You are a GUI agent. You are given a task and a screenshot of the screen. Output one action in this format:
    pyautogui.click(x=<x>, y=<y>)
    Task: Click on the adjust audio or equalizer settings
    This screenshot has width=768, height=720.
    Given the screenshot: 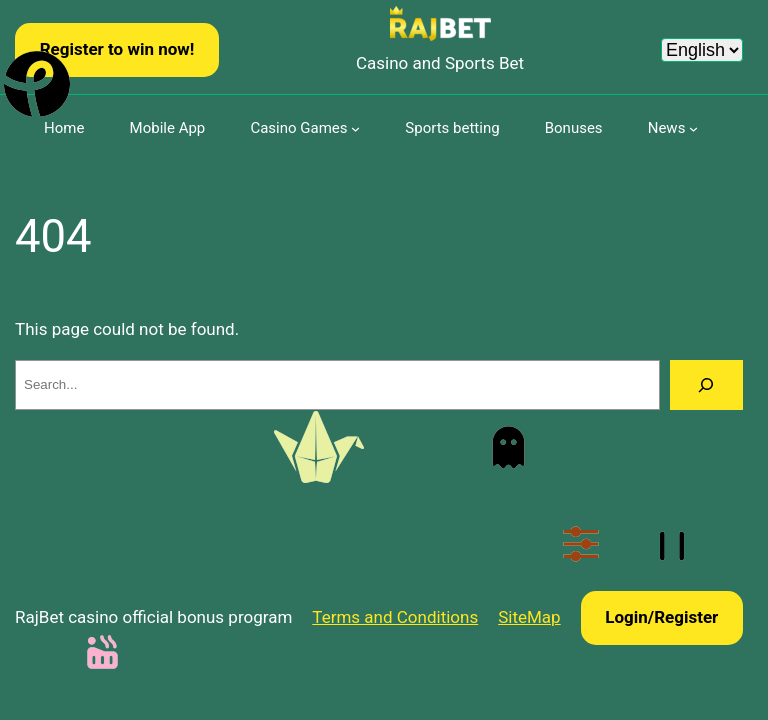 What is the action you would take?
    pyautogui.click(x=581, y=544)
    